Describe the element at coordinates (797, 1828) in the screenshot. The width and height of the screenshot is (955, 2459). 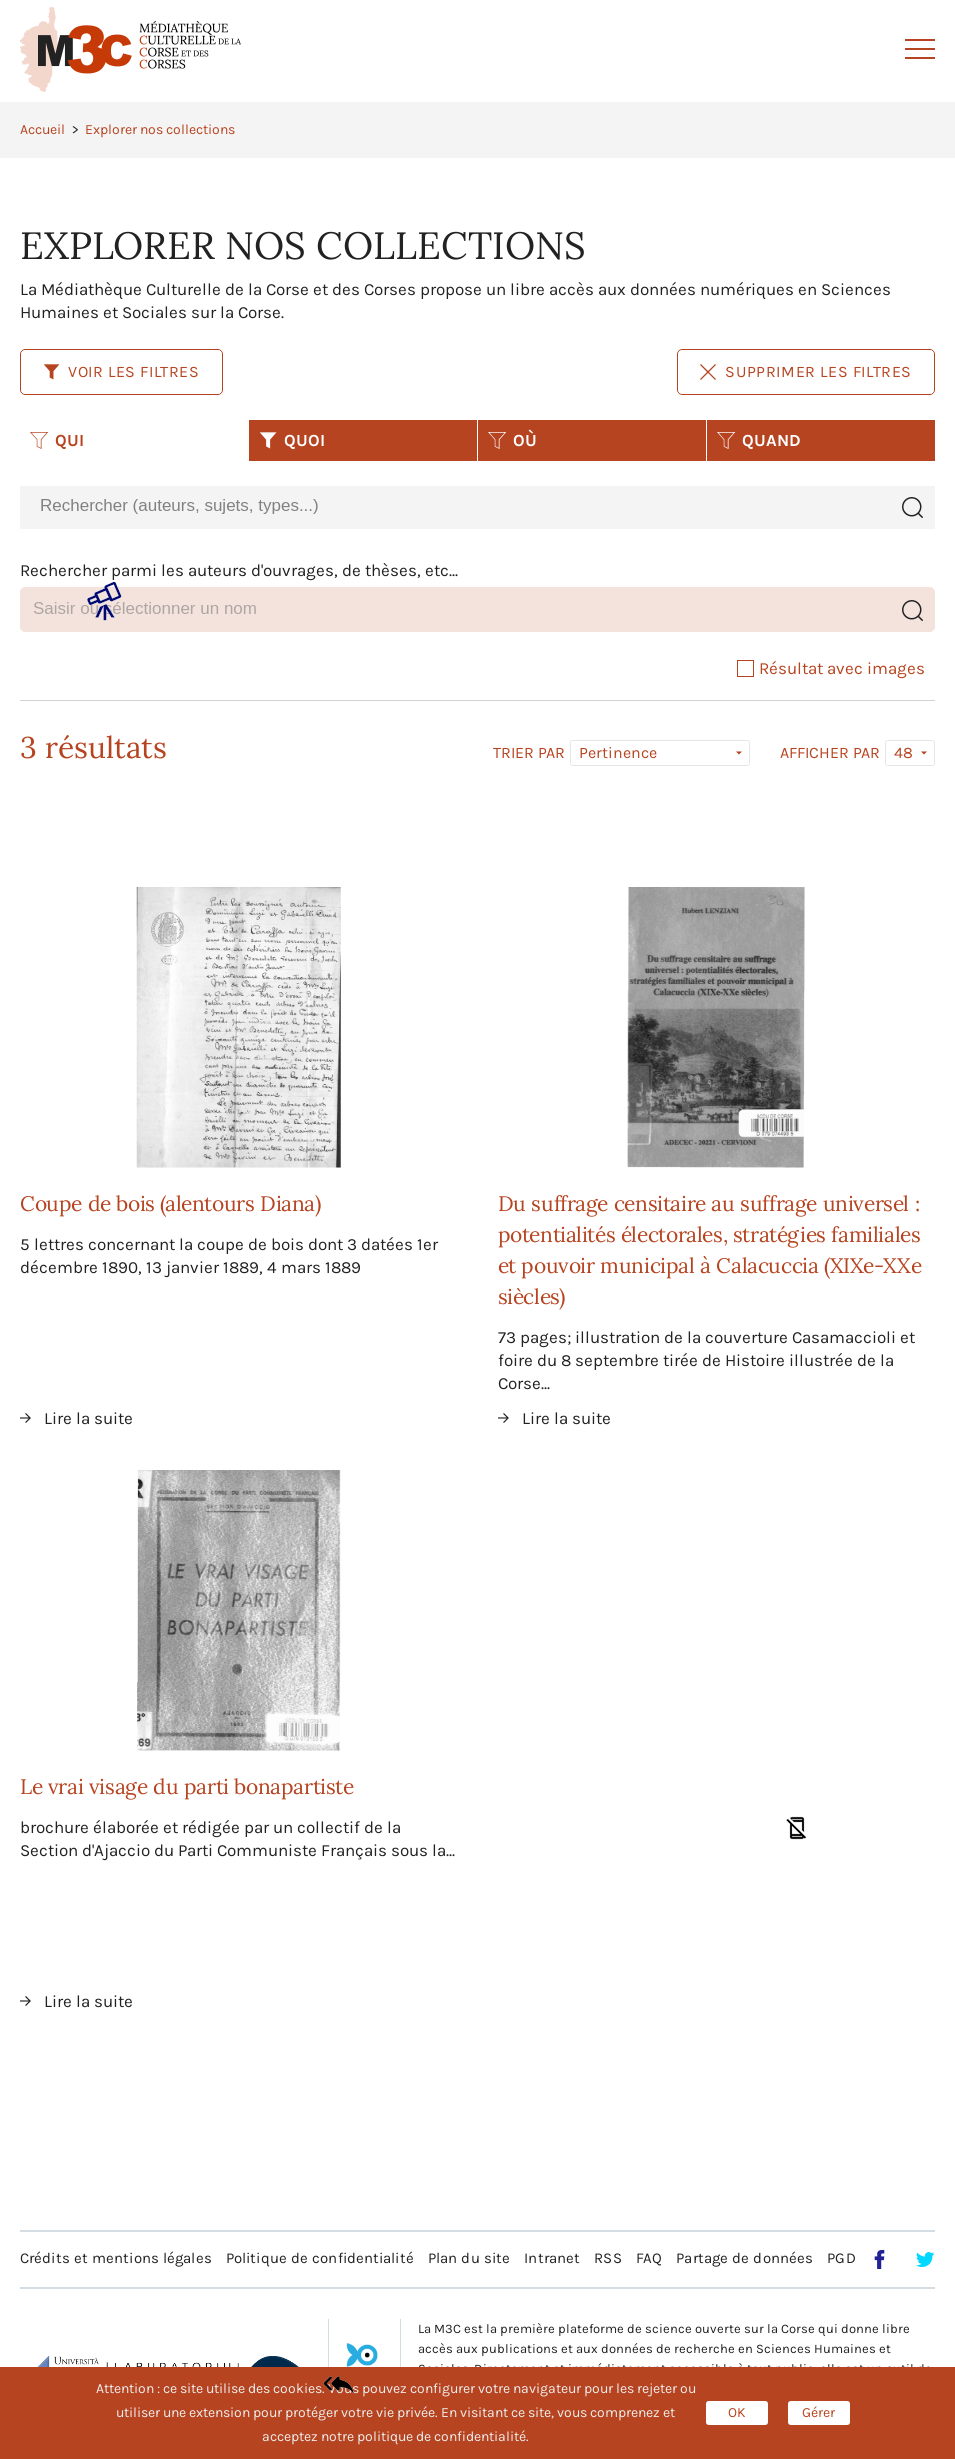
I see `no cell phone service available` at that location.